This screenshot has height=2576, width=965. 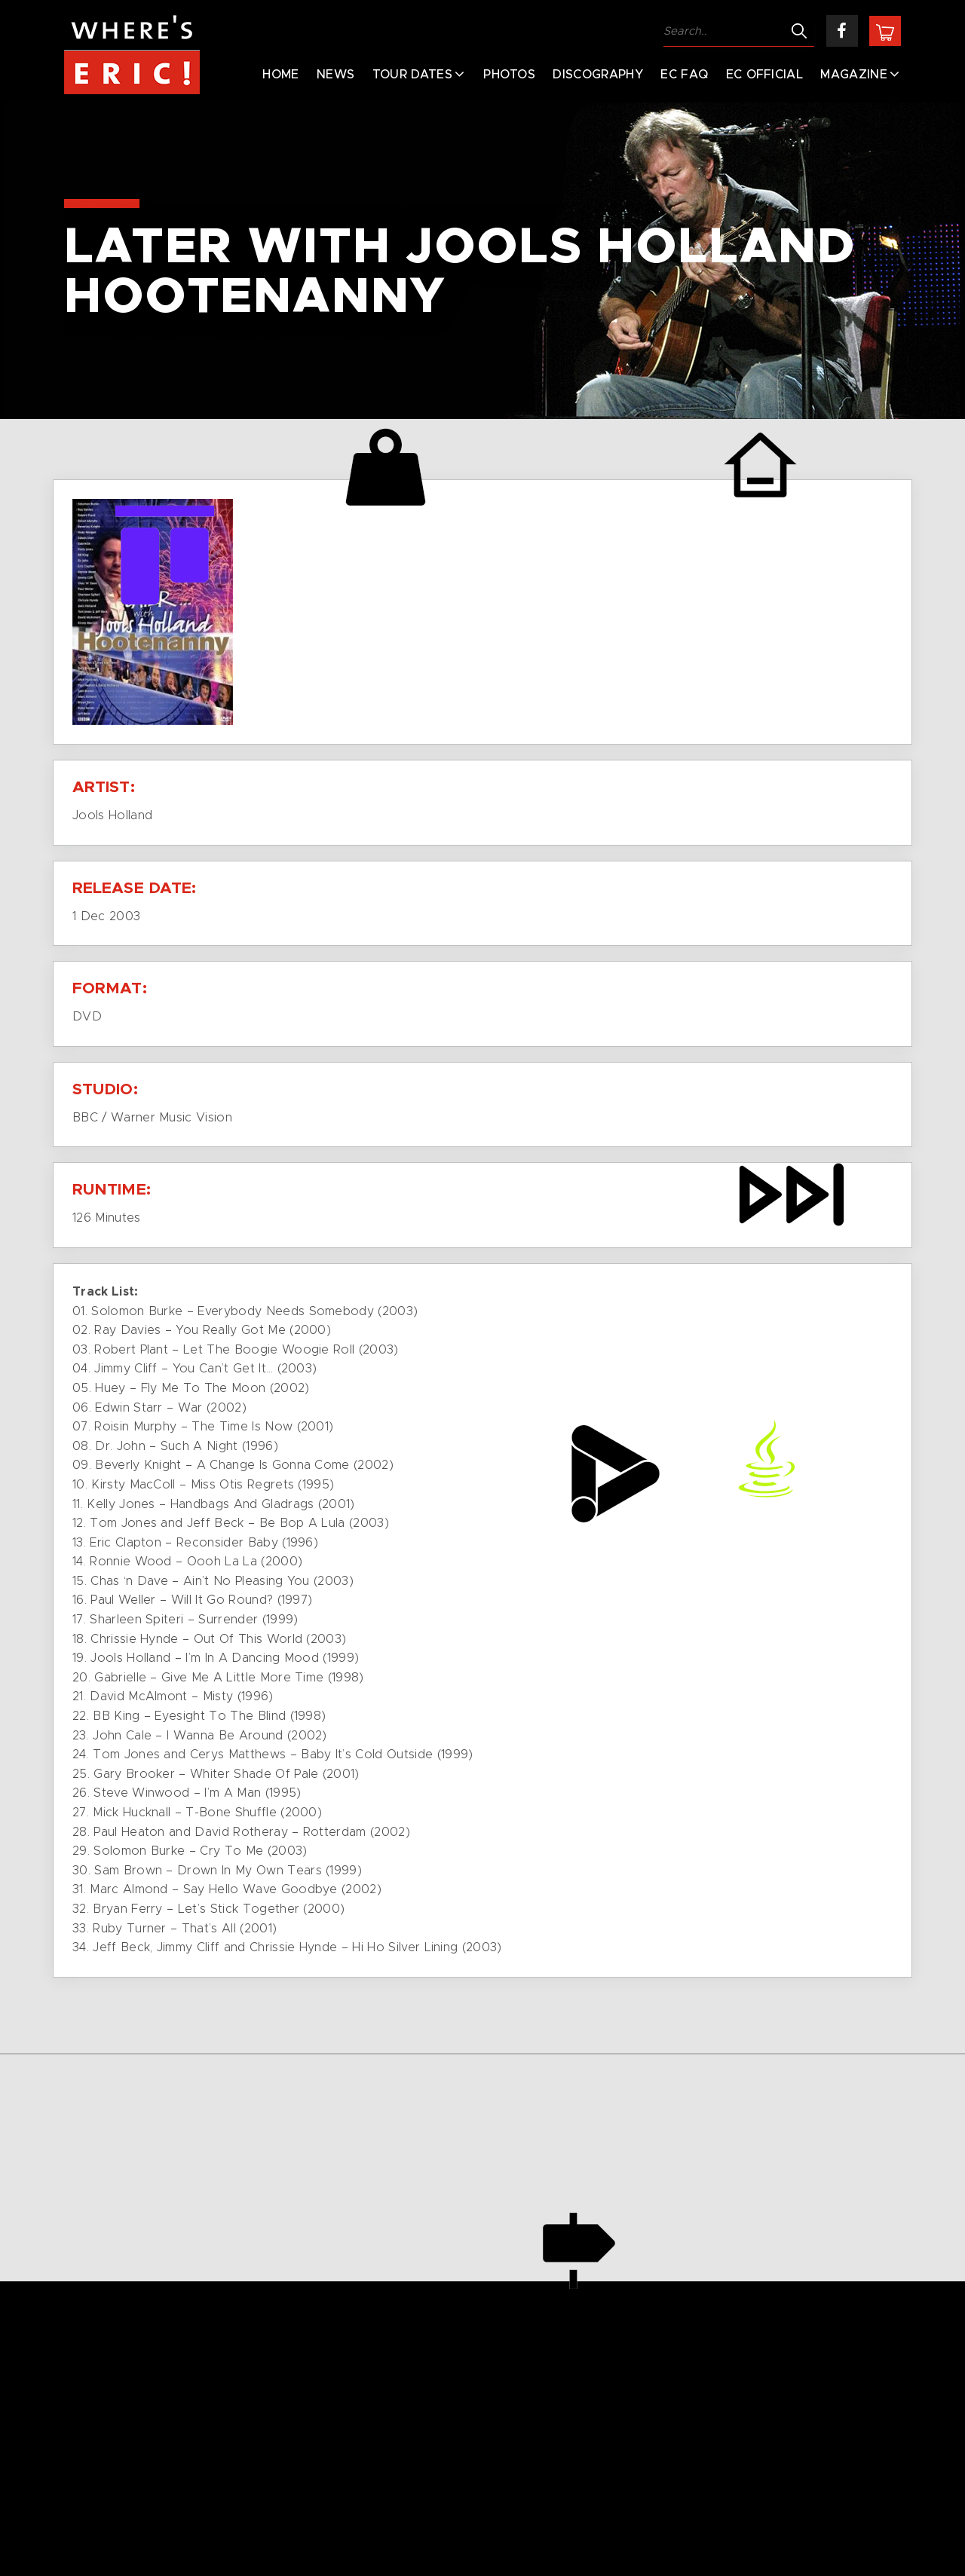 I want to click on get directions or navigate to a destination, so click(x=577, y=2250).